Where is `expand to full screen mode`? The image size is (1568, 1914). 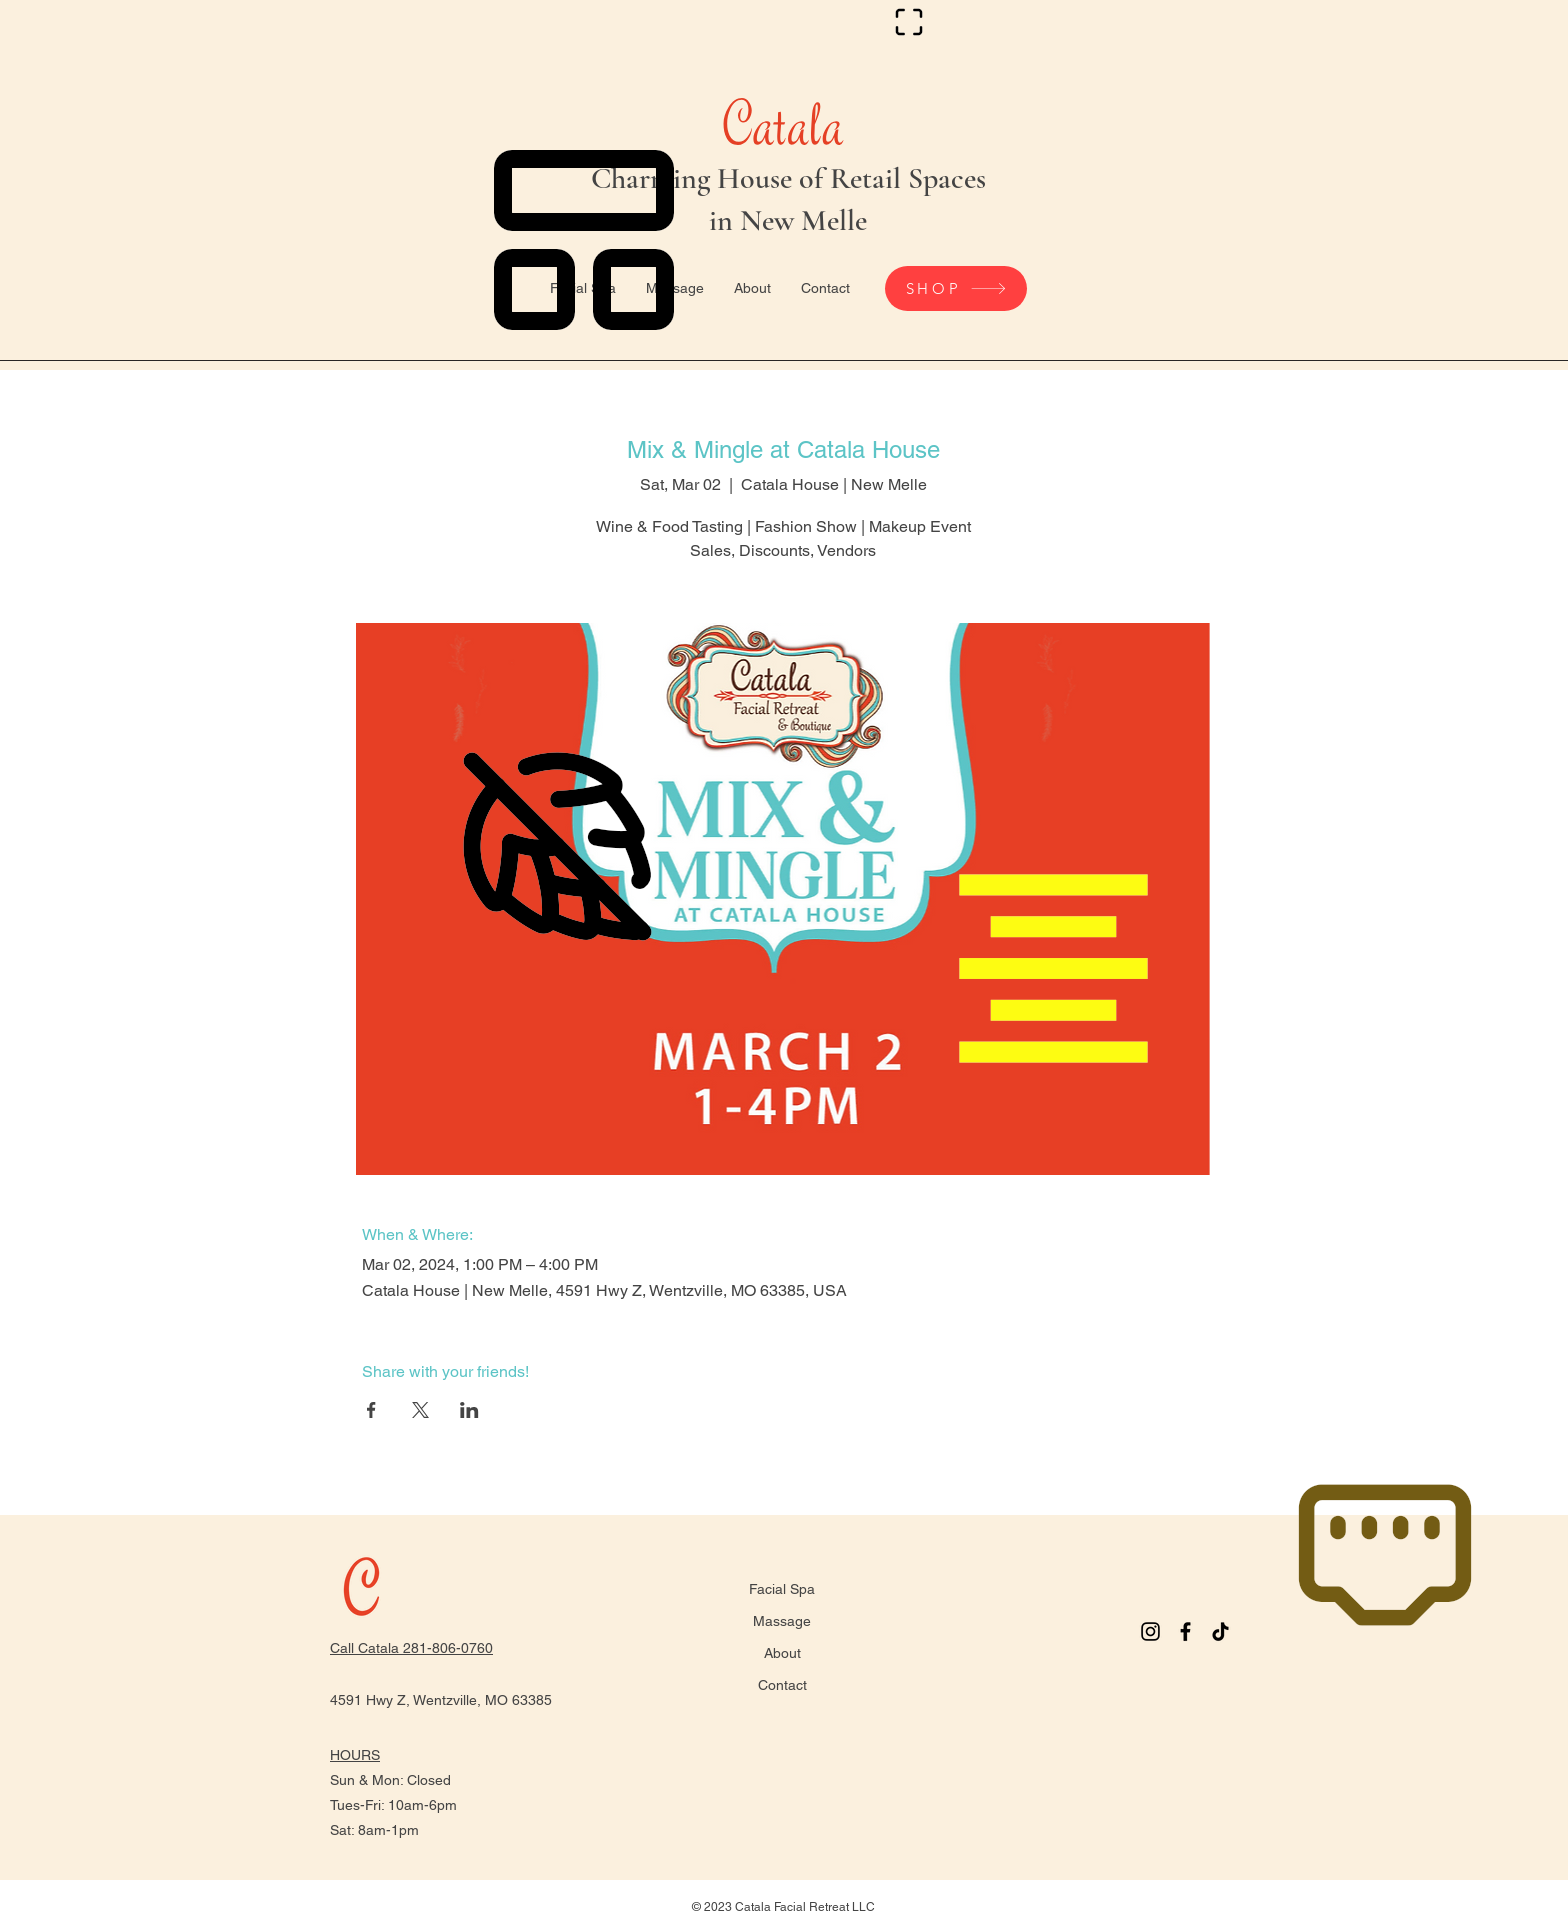
expand to full screen mode is located at coordinates (909, 22).